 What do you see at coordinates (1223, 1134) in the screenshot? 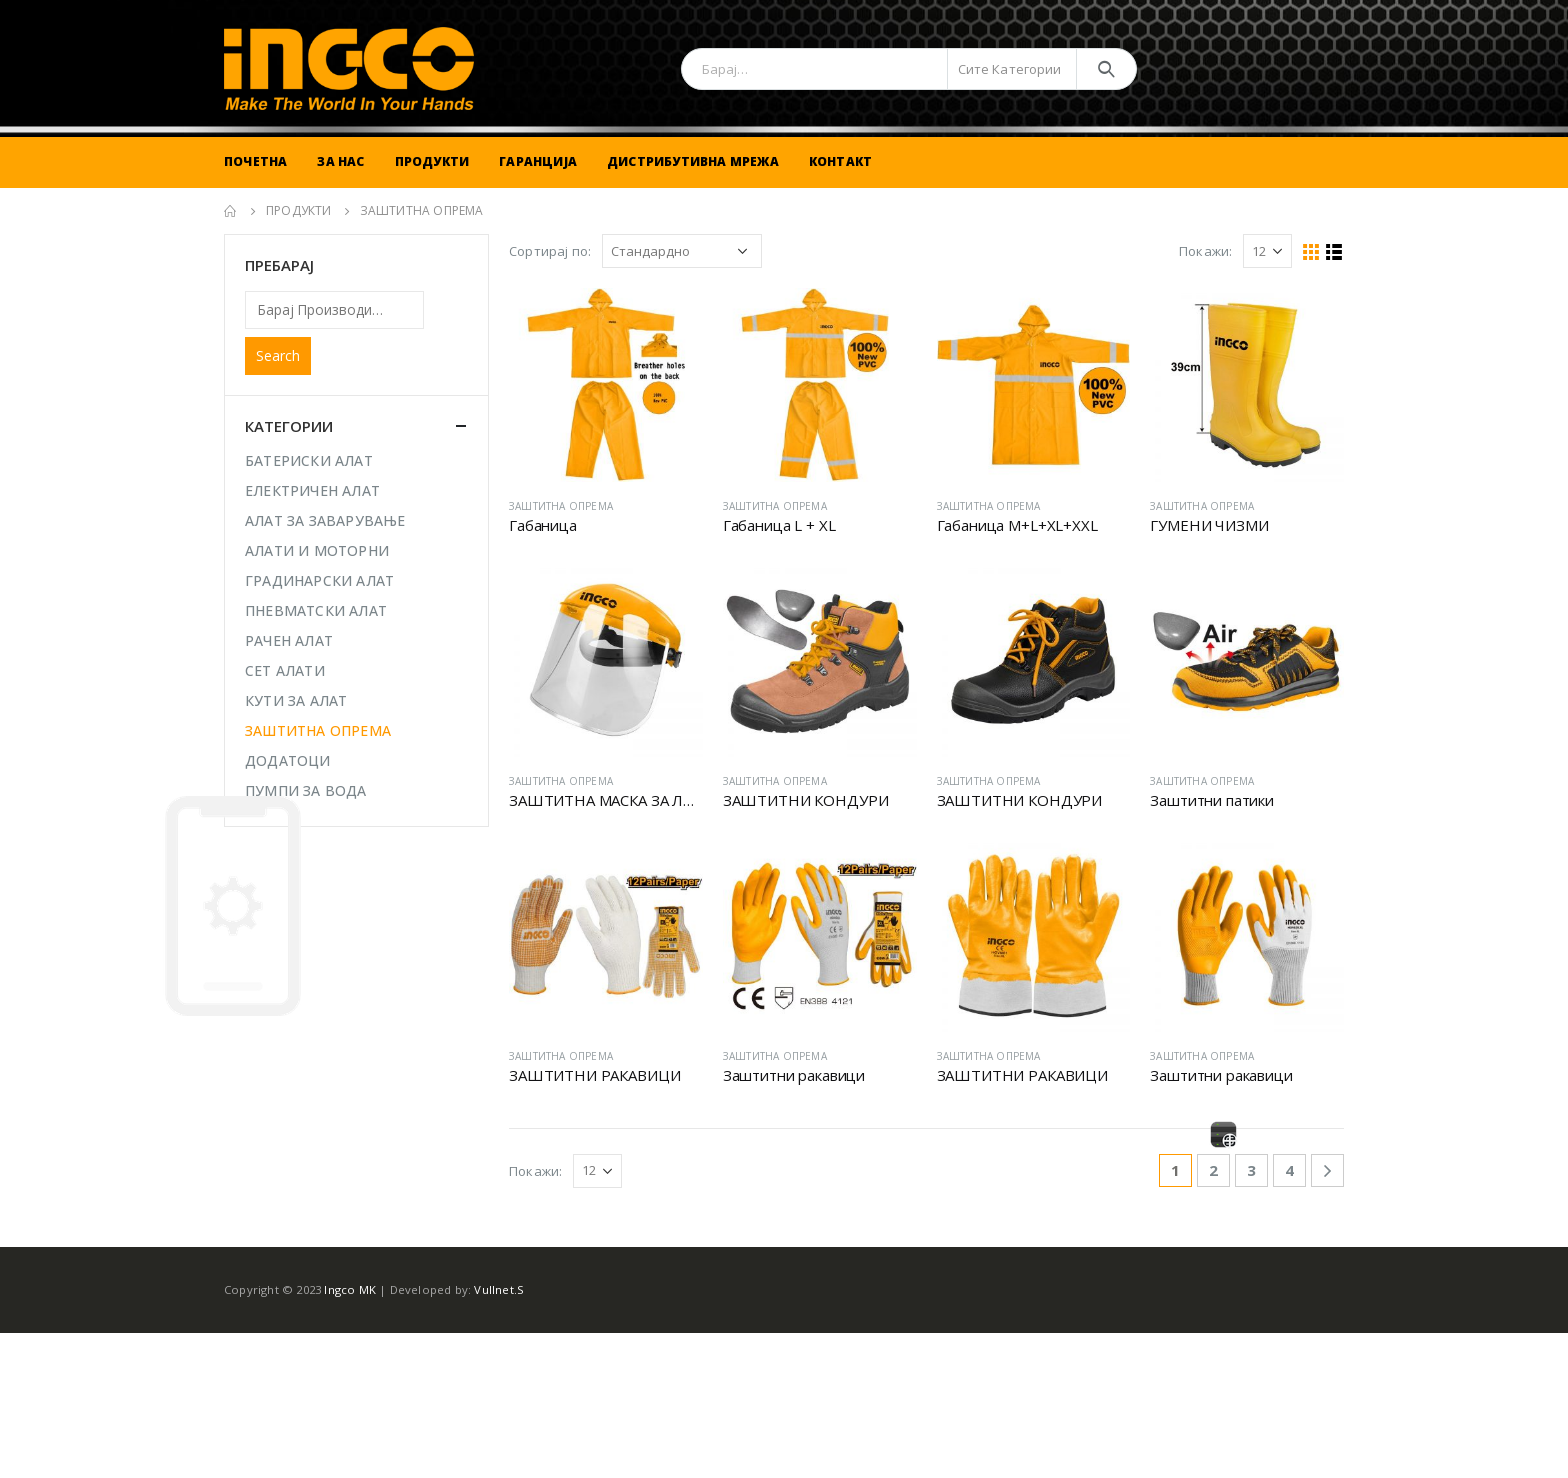
I see `configure windows network sharing settings` at bounding box center [1223, 1134].